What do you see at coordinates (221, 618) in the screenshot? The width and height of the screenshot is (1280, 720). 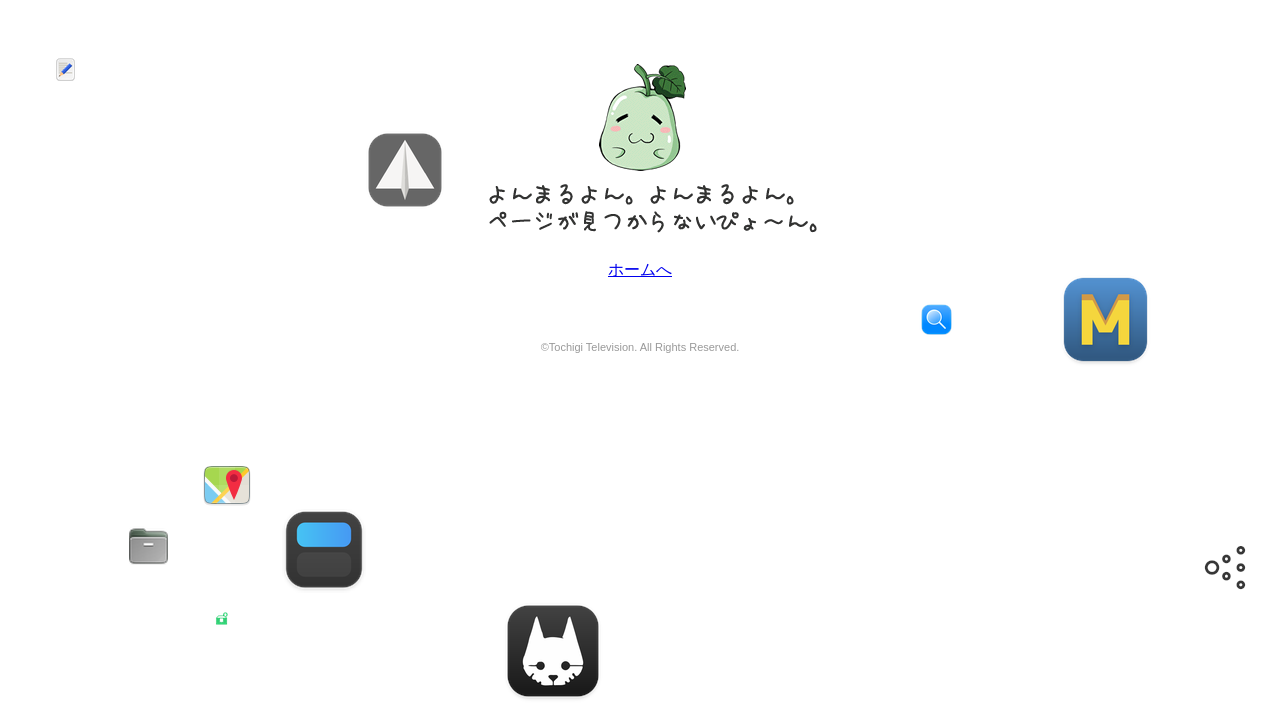 I see `software update available for download` at bounding box center [221, 618].